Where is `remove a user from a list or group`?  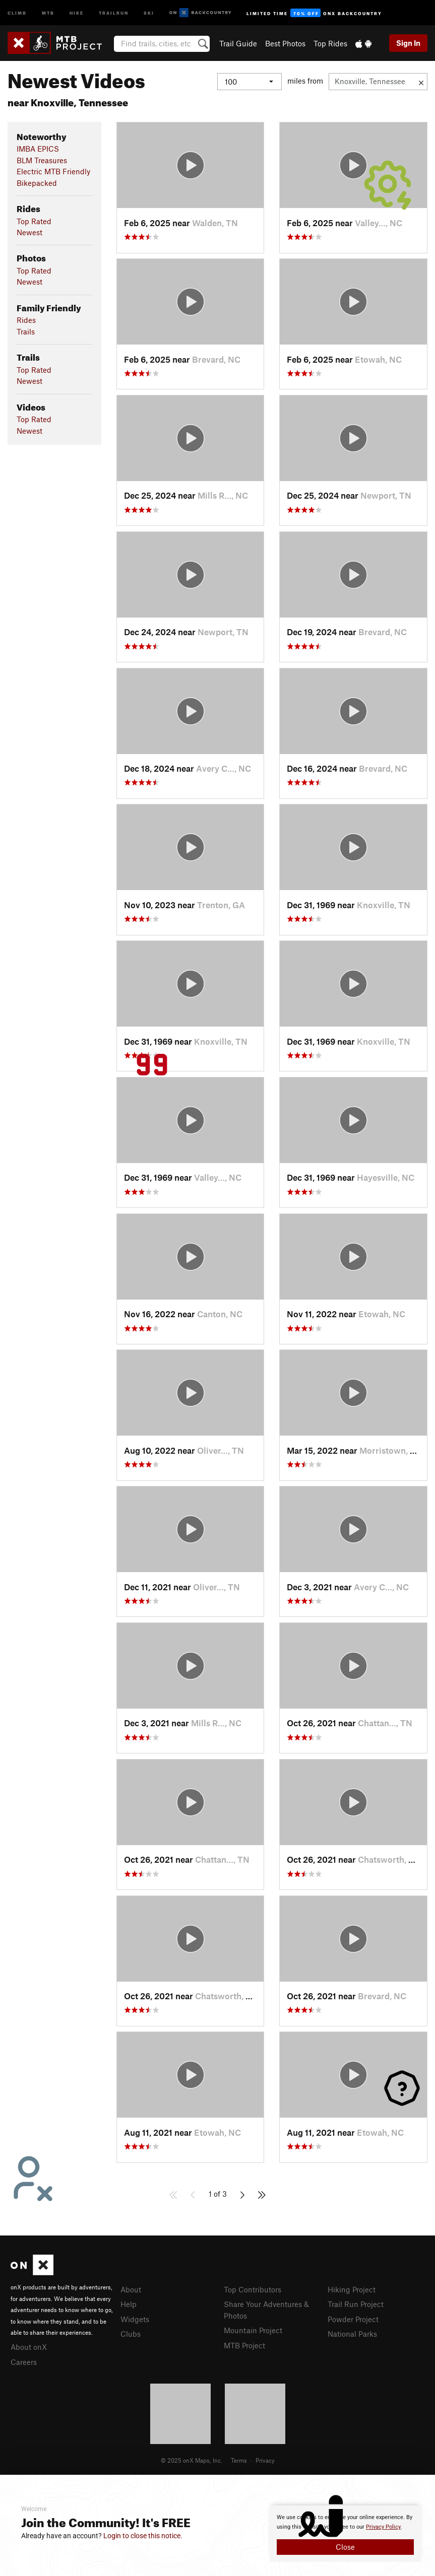 remove a user from a list or group is located at coordinates (29, 2178).